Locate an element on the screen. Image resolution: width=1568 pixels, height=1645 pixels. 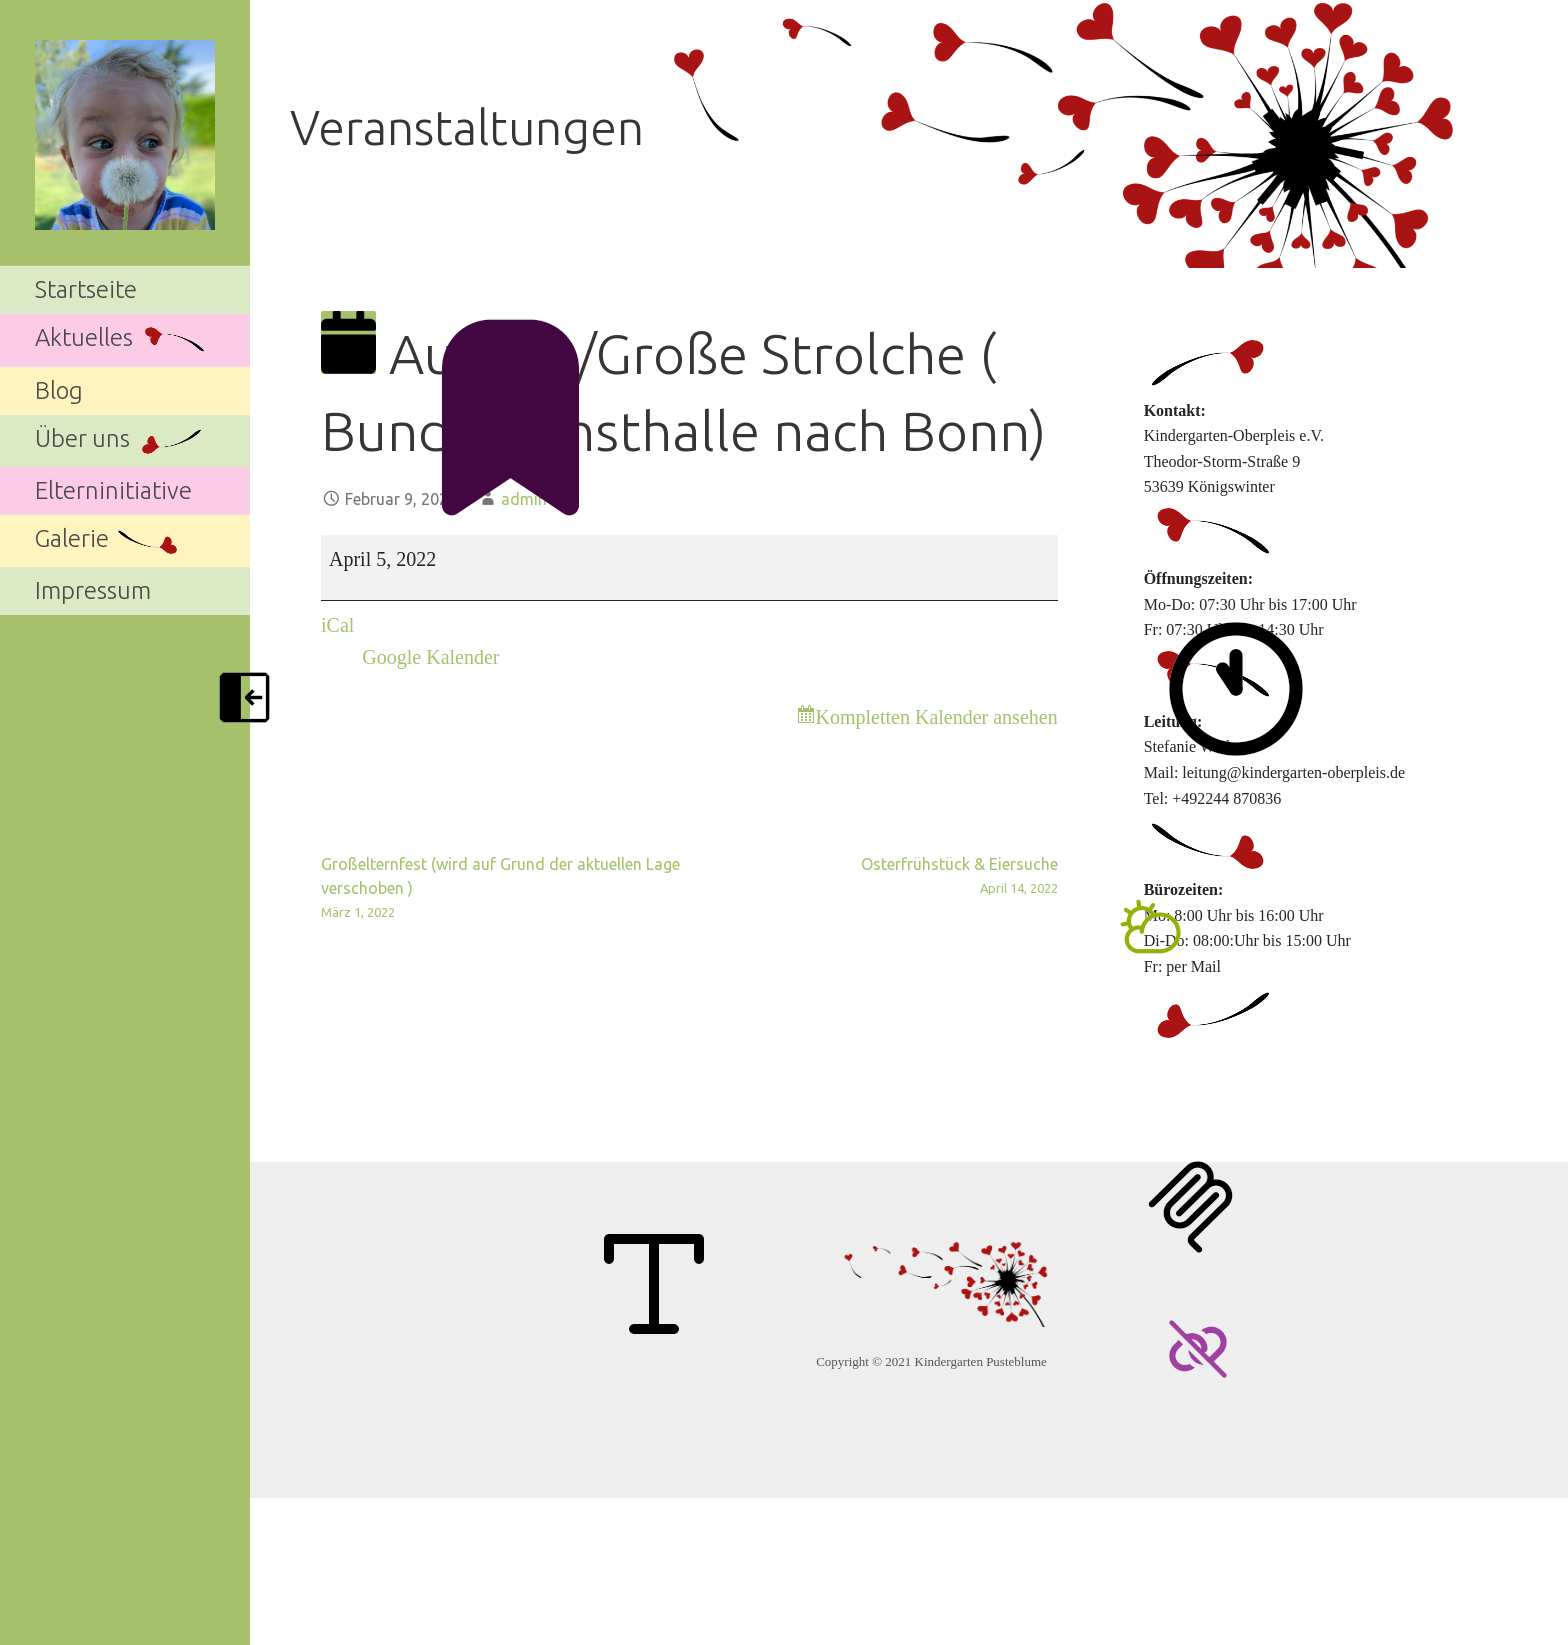
indicates a broken or invalid link is located at coordinates (1198, 1349).